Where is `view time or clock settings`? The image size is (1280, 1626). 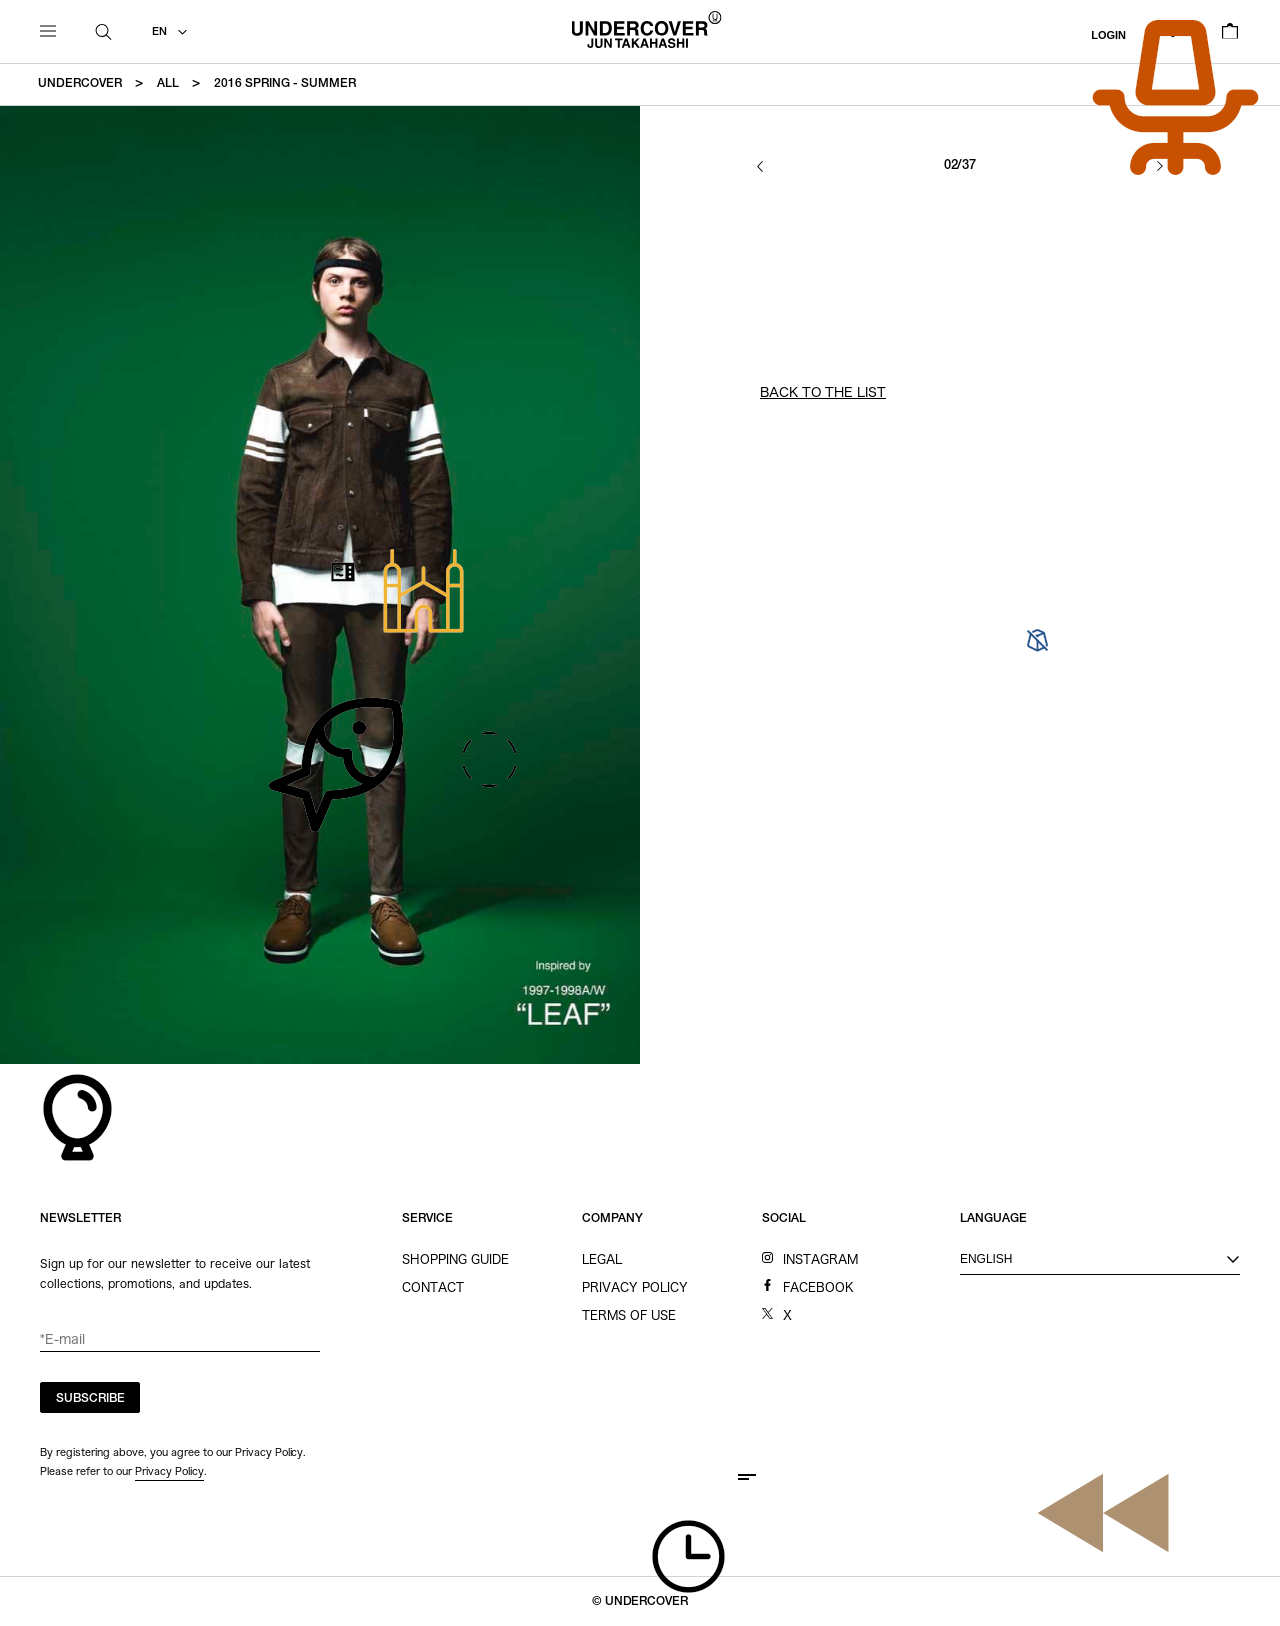 view time or clock settings is located at coordinates (688, 1556).